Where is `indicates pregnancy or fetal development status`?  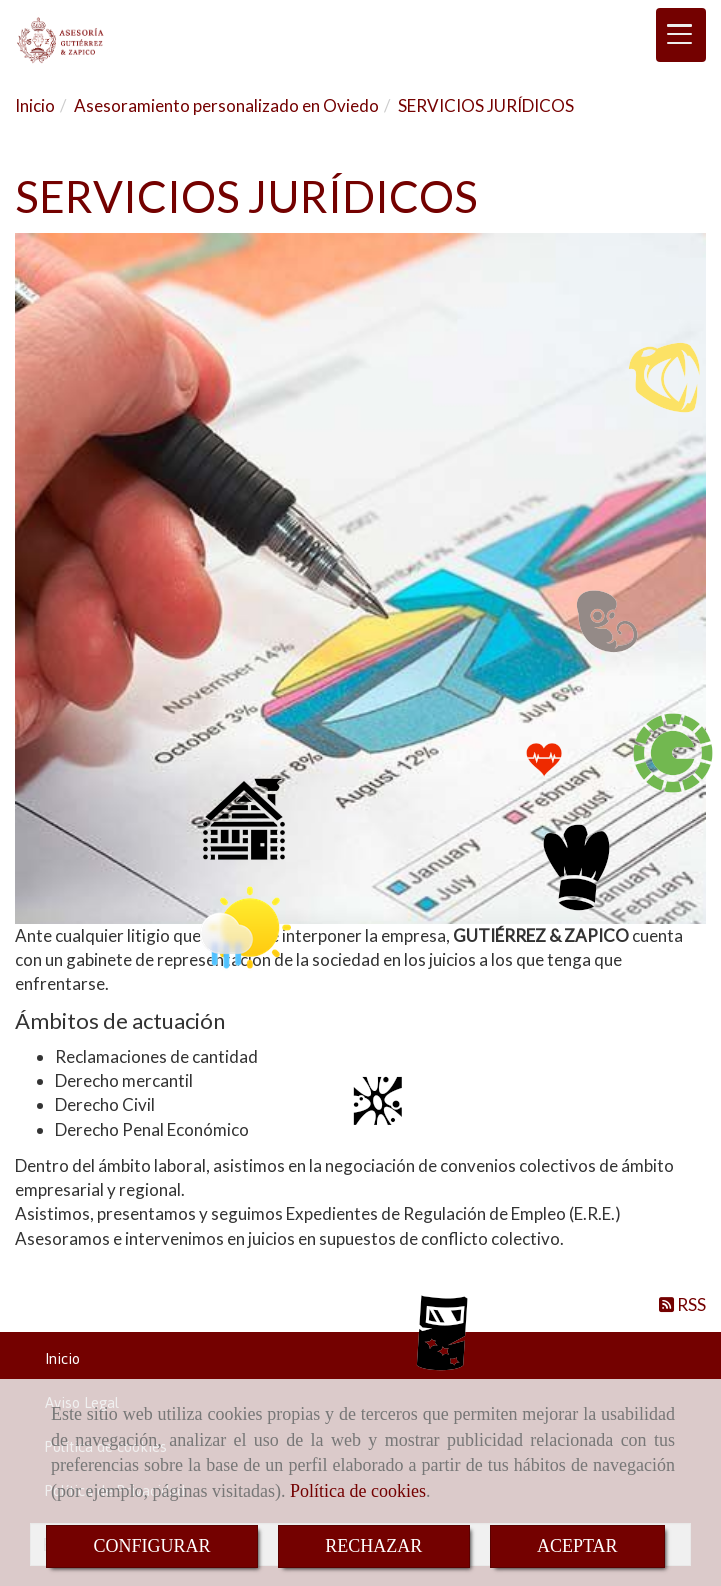
indicates pregnancy or fetal development status is located at coordinates (607, 621).